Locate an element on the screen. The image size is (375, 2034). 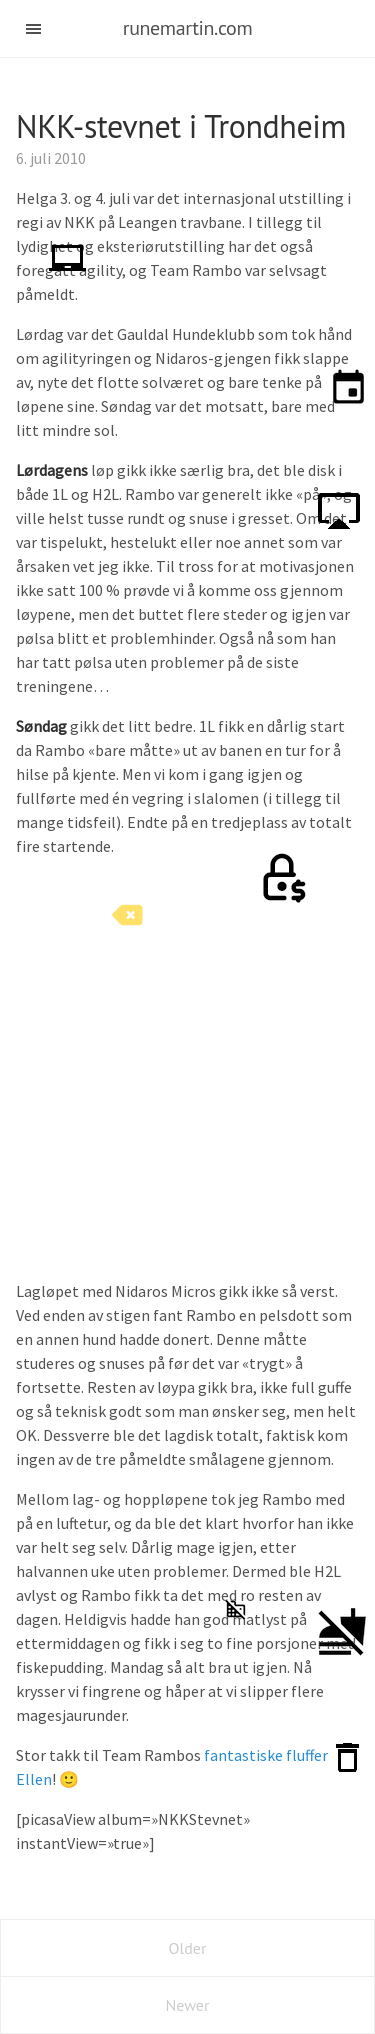
access chromebook or laptop settings is located at coordinates (67, 258).